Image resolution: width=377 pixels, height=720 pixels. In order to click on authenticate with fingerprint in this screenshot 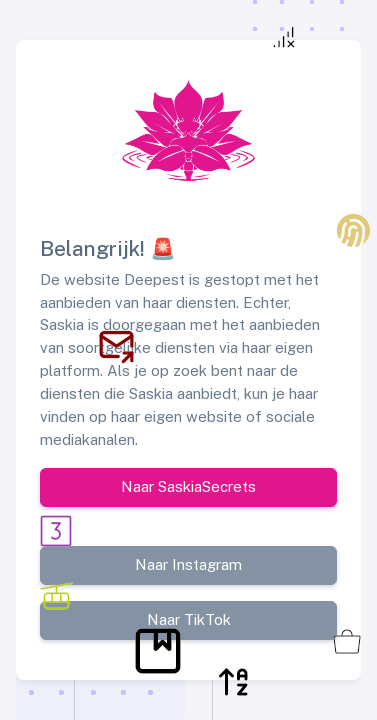, I will do `click(353, 230)`.